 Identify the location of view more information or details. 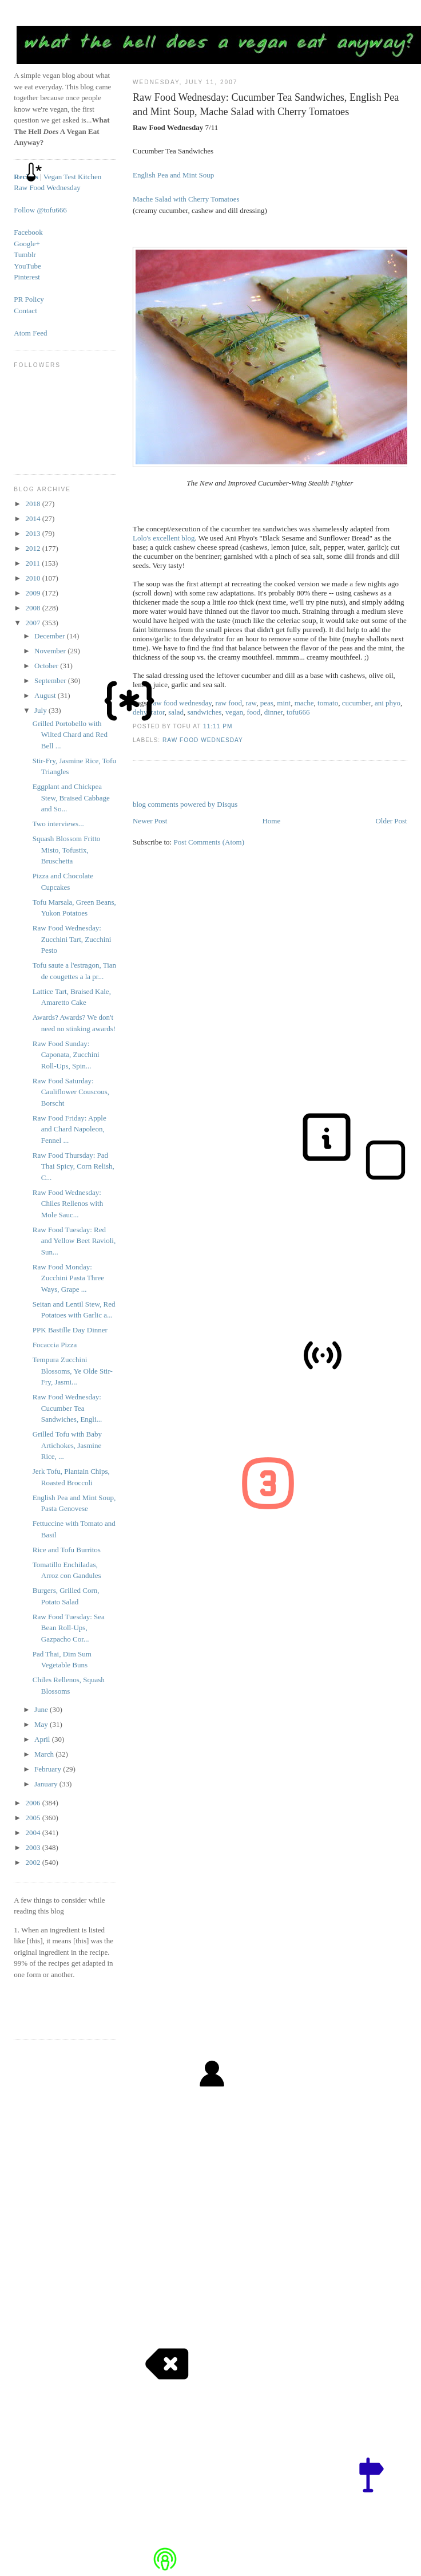
(327, 1137).